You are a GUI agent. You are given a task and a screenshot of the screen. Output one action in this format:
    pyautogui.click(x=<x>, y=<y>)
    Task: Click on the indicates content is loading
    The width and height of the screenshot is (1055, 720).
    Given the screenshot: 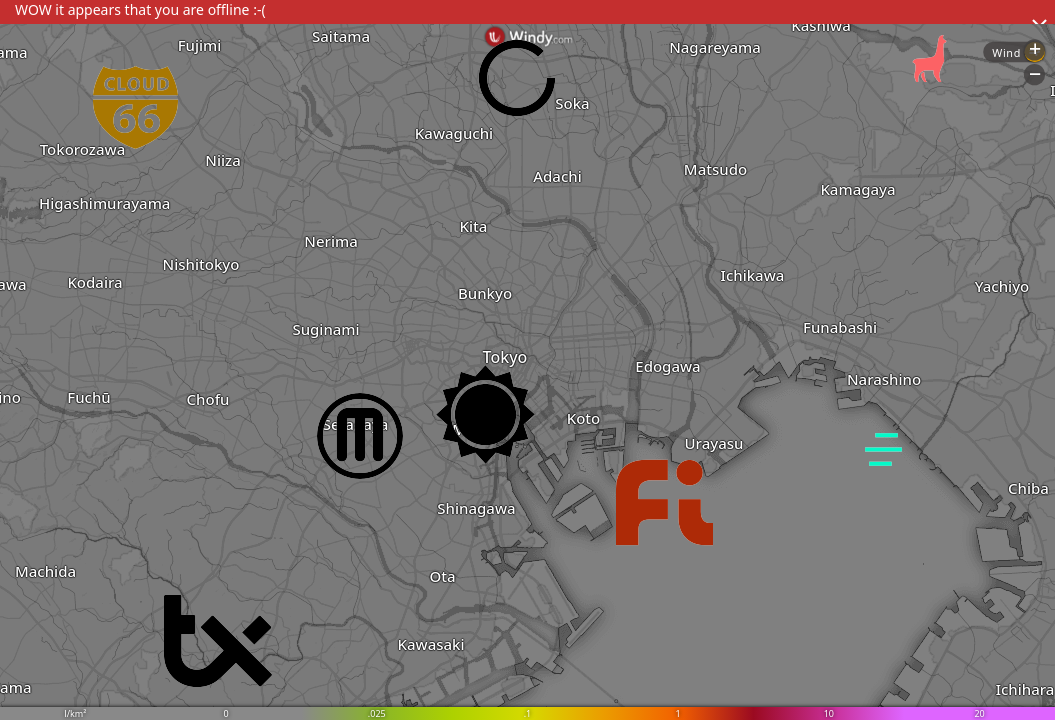 What is the action you would take?
    pyautogui.click(x=517, y=78)
    